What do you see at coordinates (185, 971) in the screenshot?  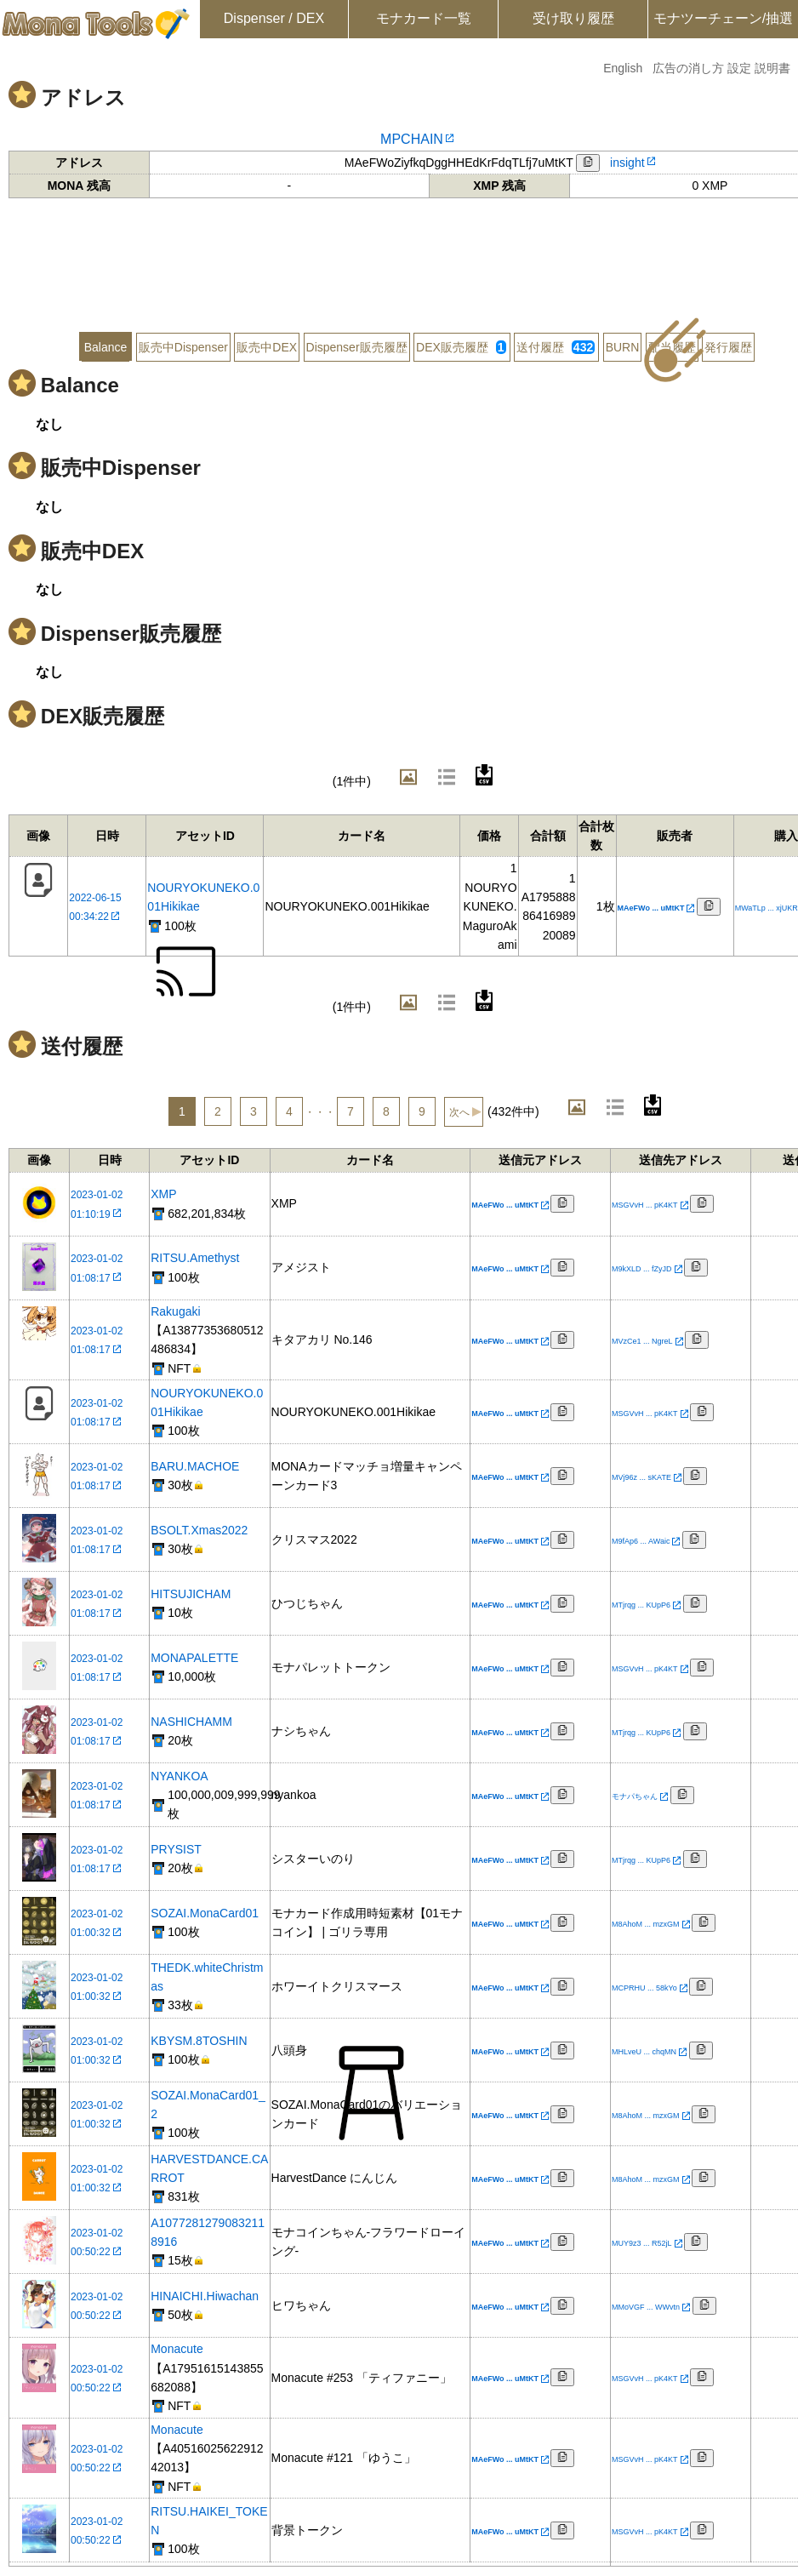 I see `cast your screen to another device` at bounding box center [185, 971].